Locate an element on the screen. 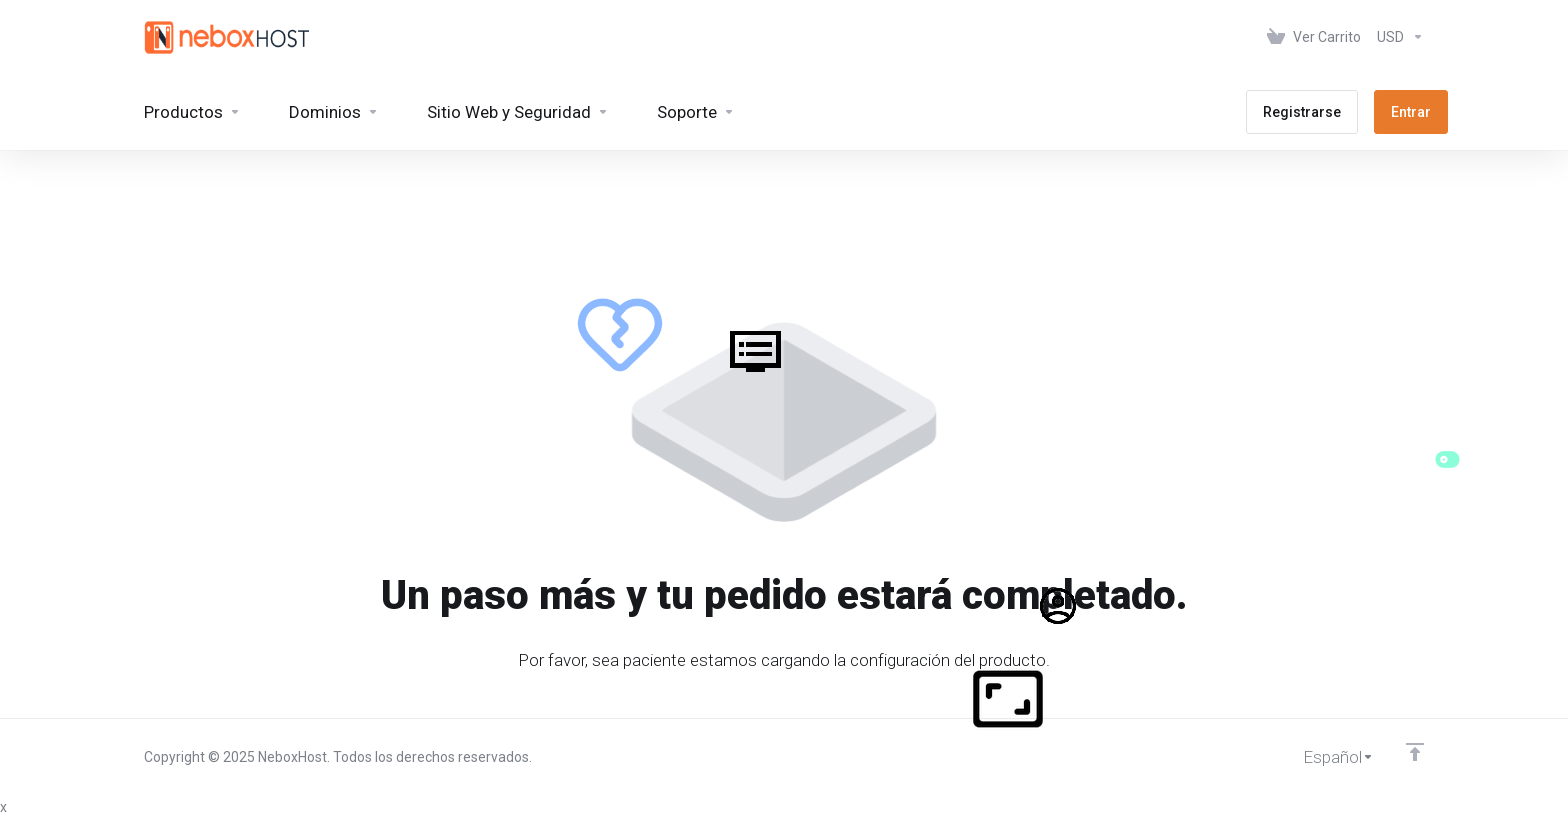 The height and width of the screenshot is (819, 1568). unlike or remove from favorites is located at coordinates (620, 333).